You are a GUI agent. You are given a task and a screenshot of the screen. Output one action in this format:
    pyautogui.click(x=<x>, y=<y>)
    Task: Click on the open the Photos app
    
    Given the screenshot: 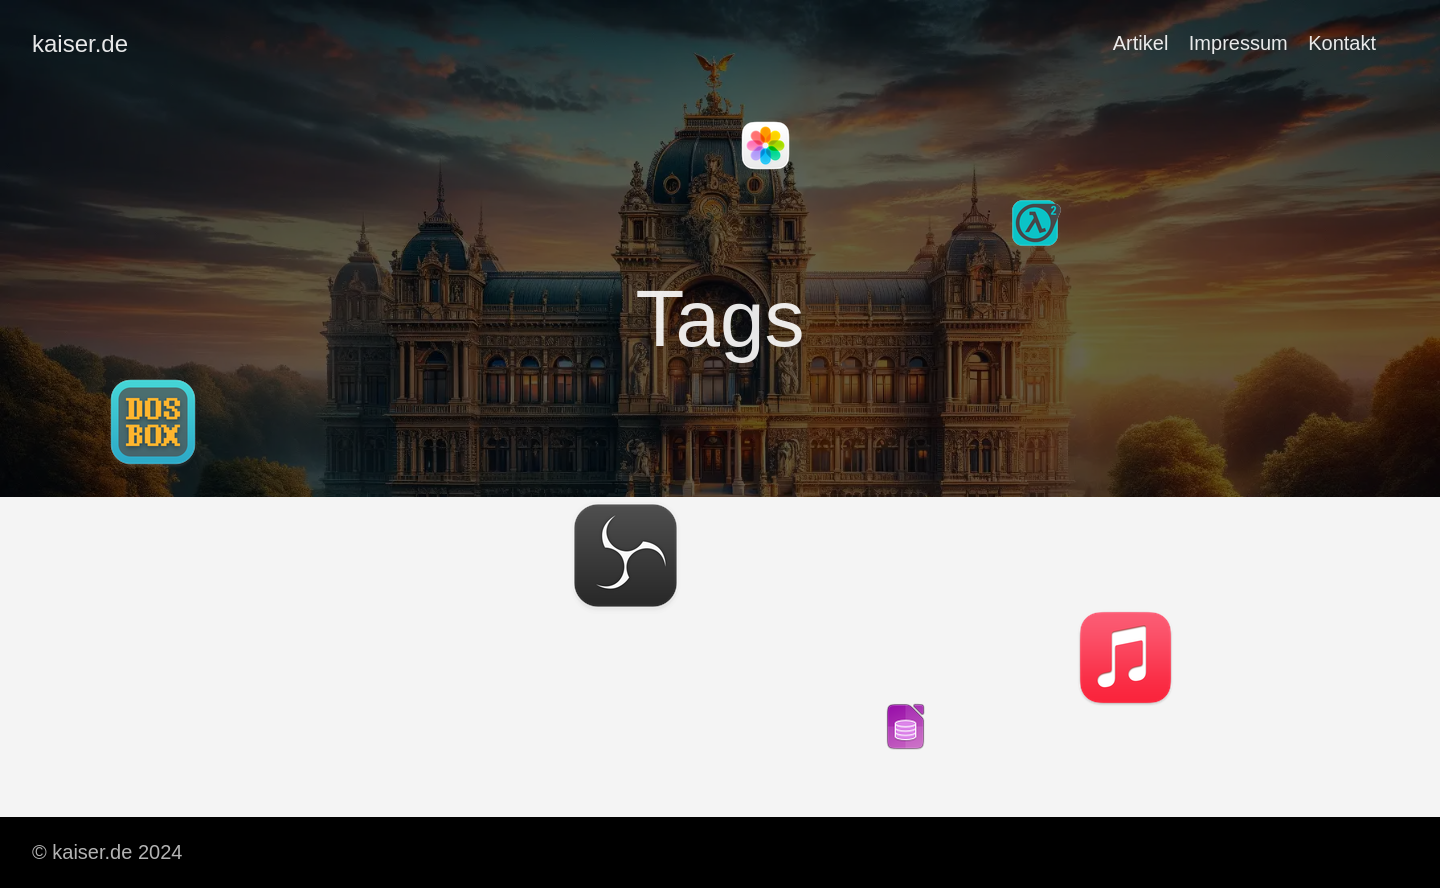 What is the action you would take?
    pyautogui.click(x=765, y=145)
    